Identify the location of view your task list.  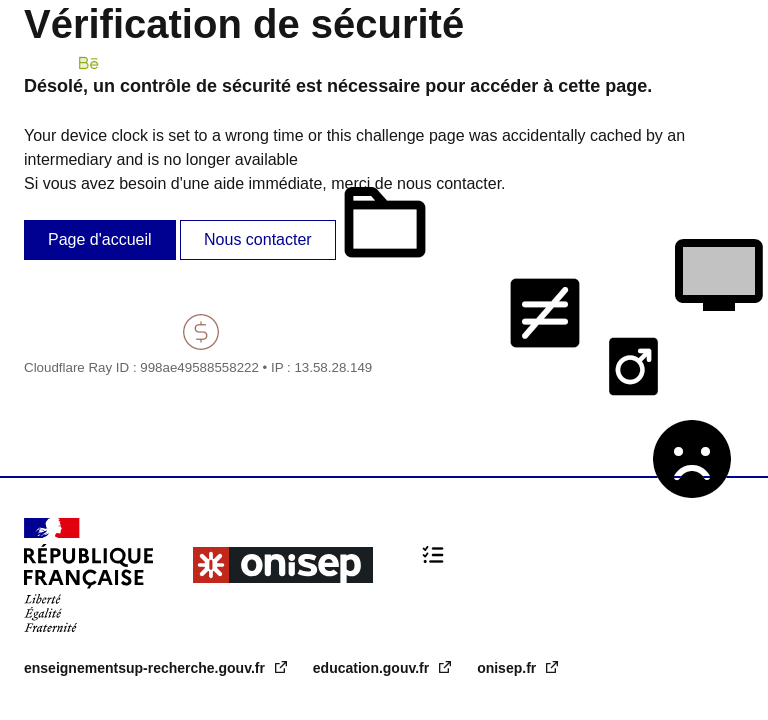
(433, 555).